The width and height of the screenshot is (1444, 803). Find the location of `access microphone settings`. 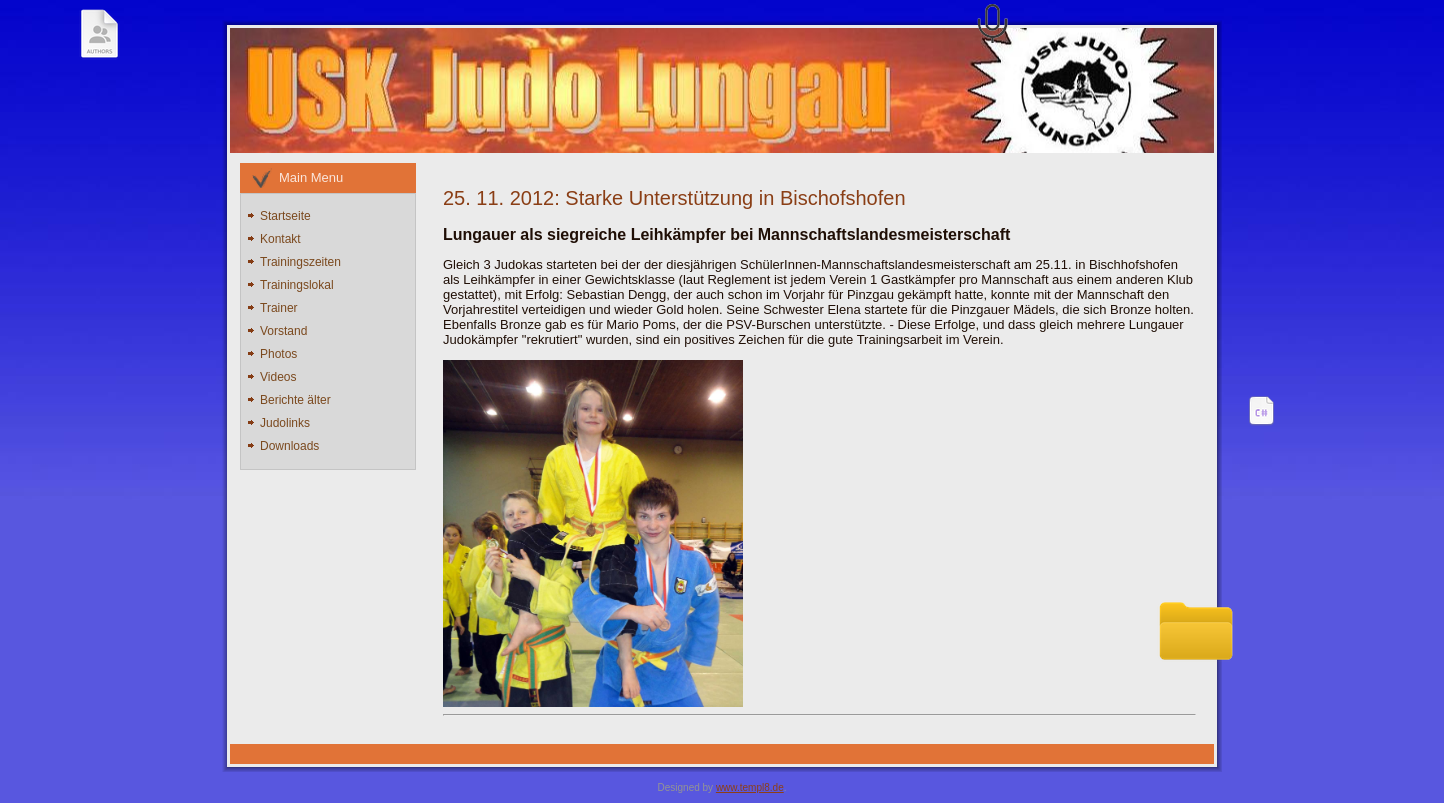

access microphone settings is located at coordinates (992, 23).